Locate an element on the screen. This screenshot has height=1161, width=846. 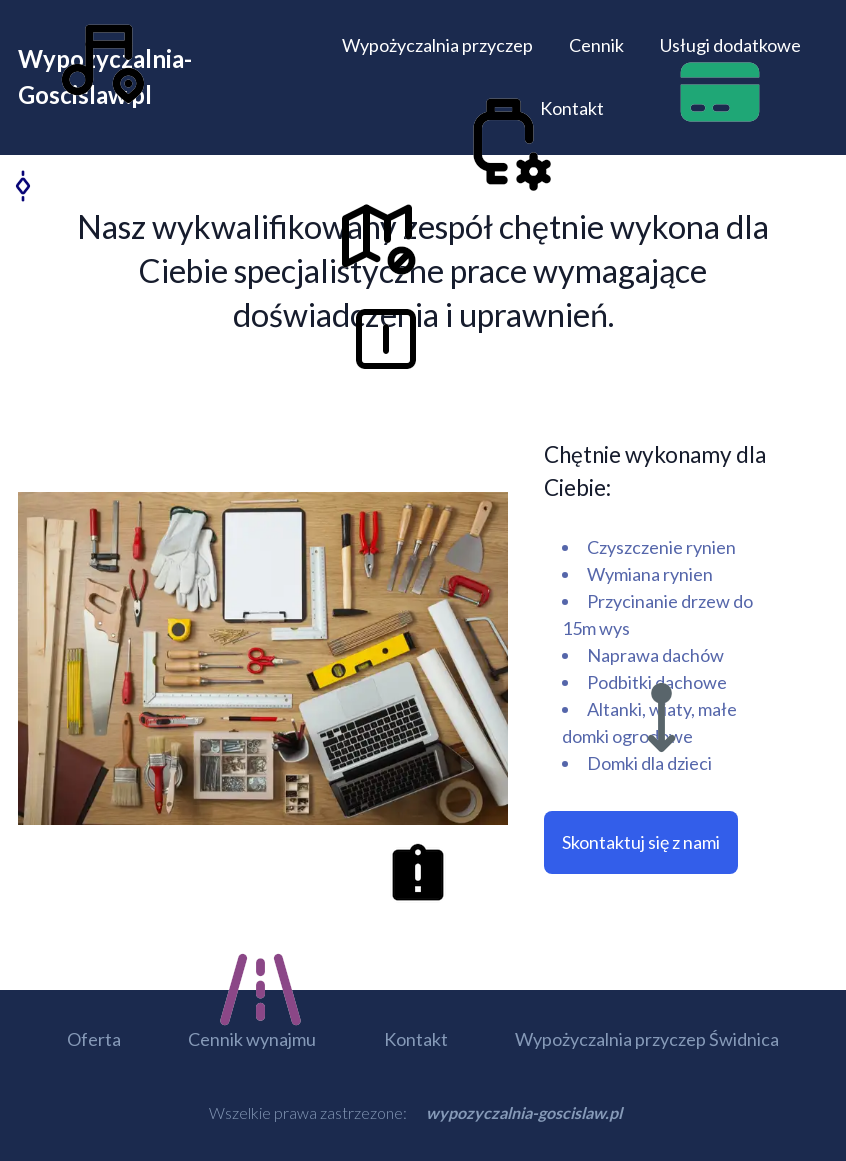
align keyframes vertically in timeline is located at coordinates (23, 186).